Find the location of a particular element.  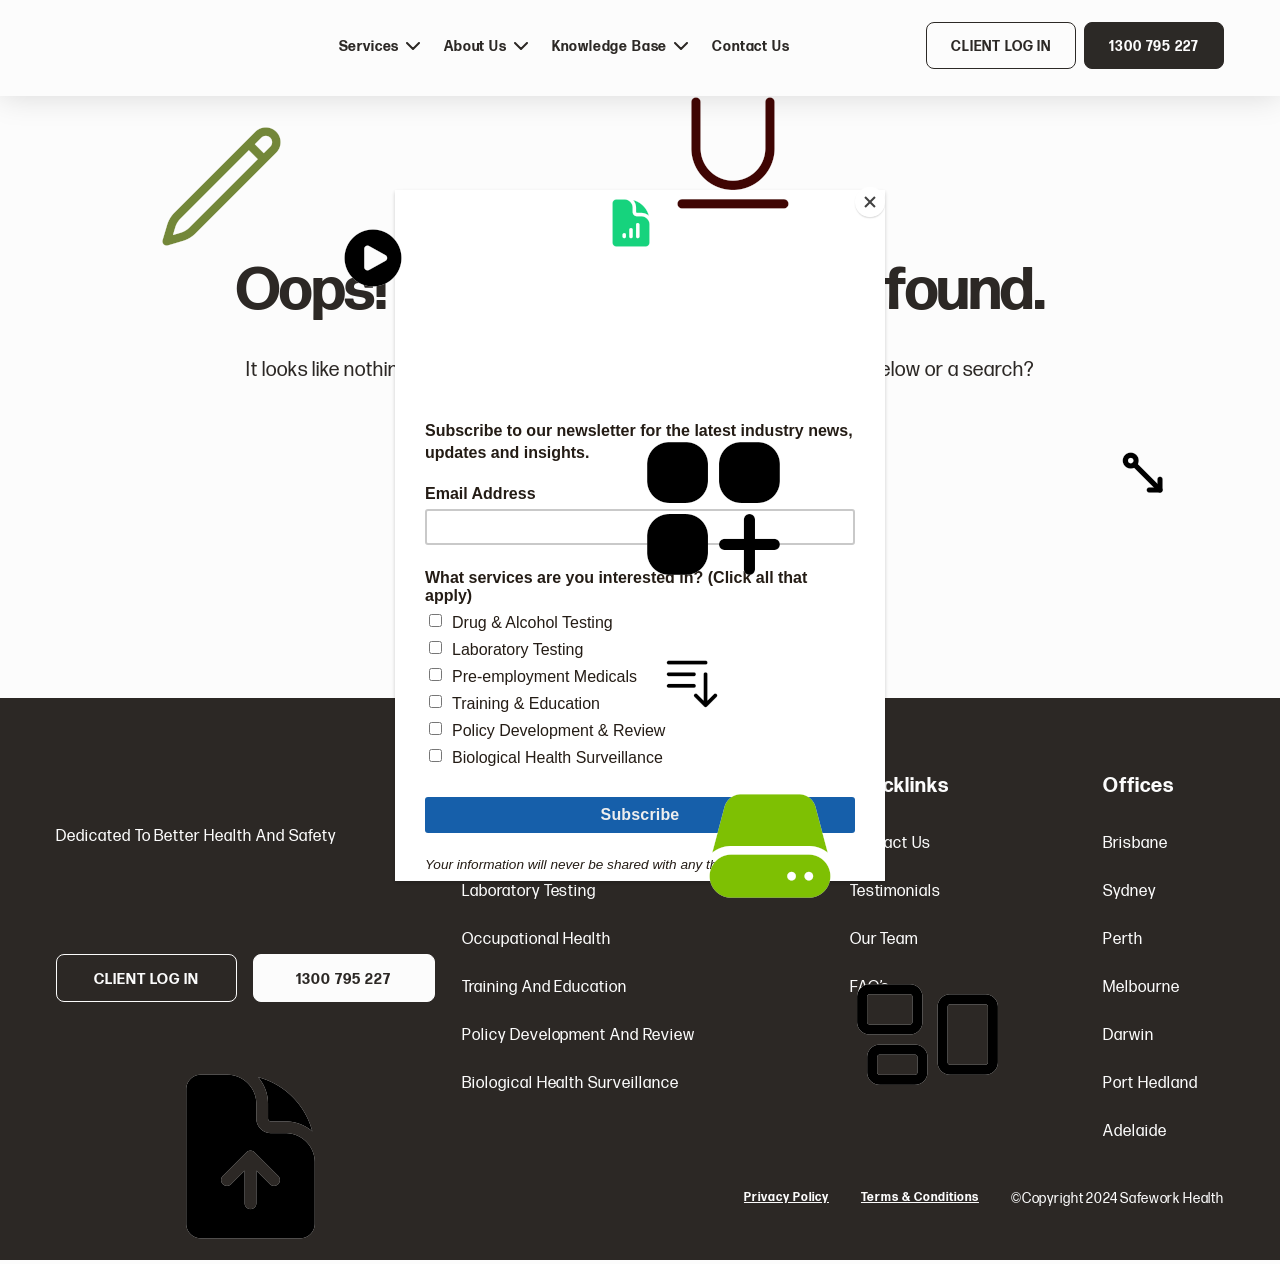

edit content or text is located at coordinates (221, 186).